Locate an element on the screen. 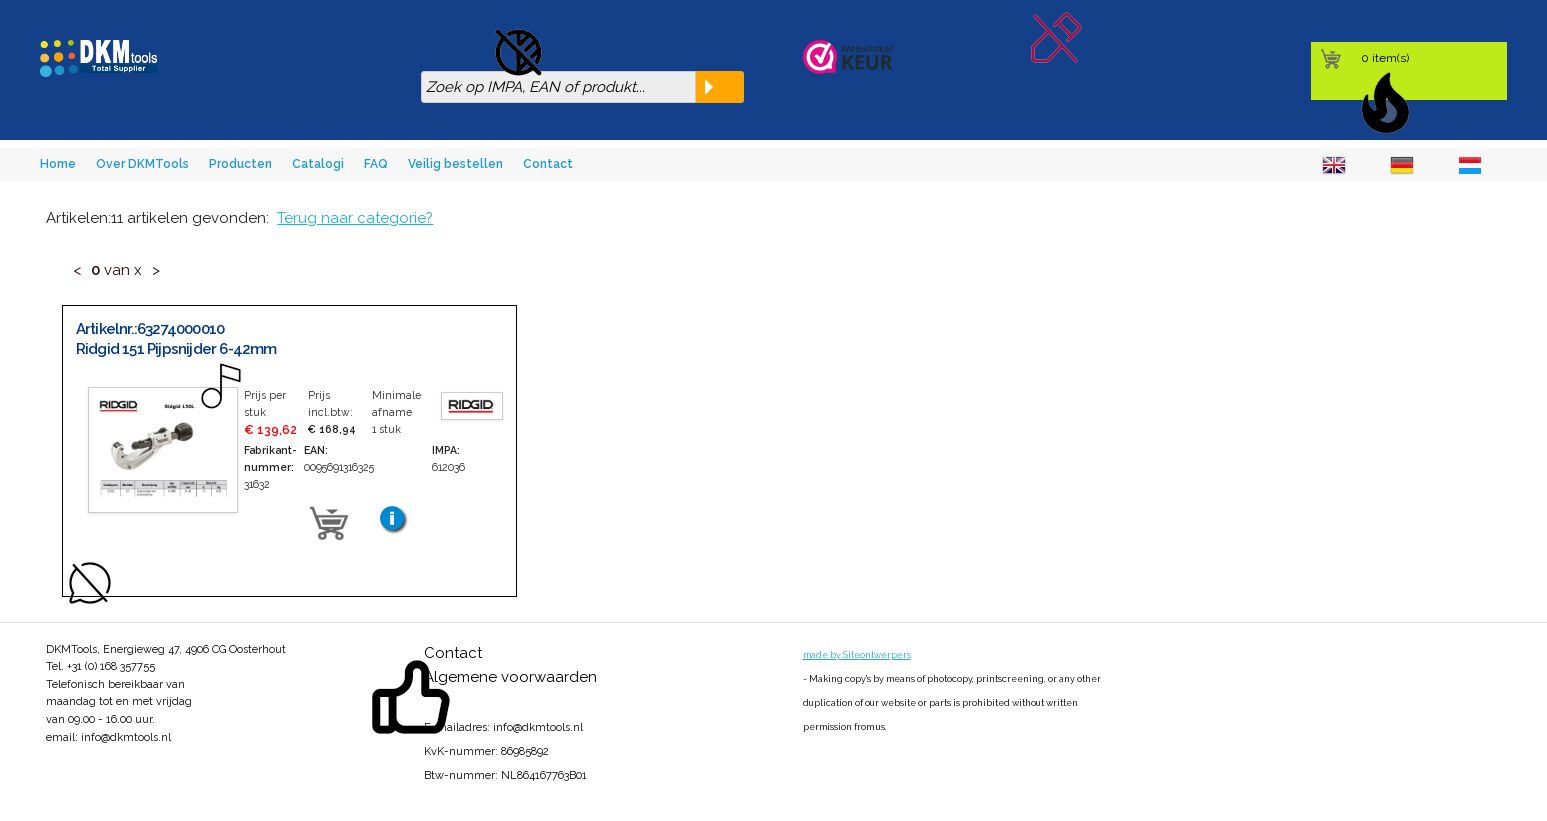 The width and height of the screenshot is (1547, 821). disable screen brightness adjustment is located at coordinates (518, 52).